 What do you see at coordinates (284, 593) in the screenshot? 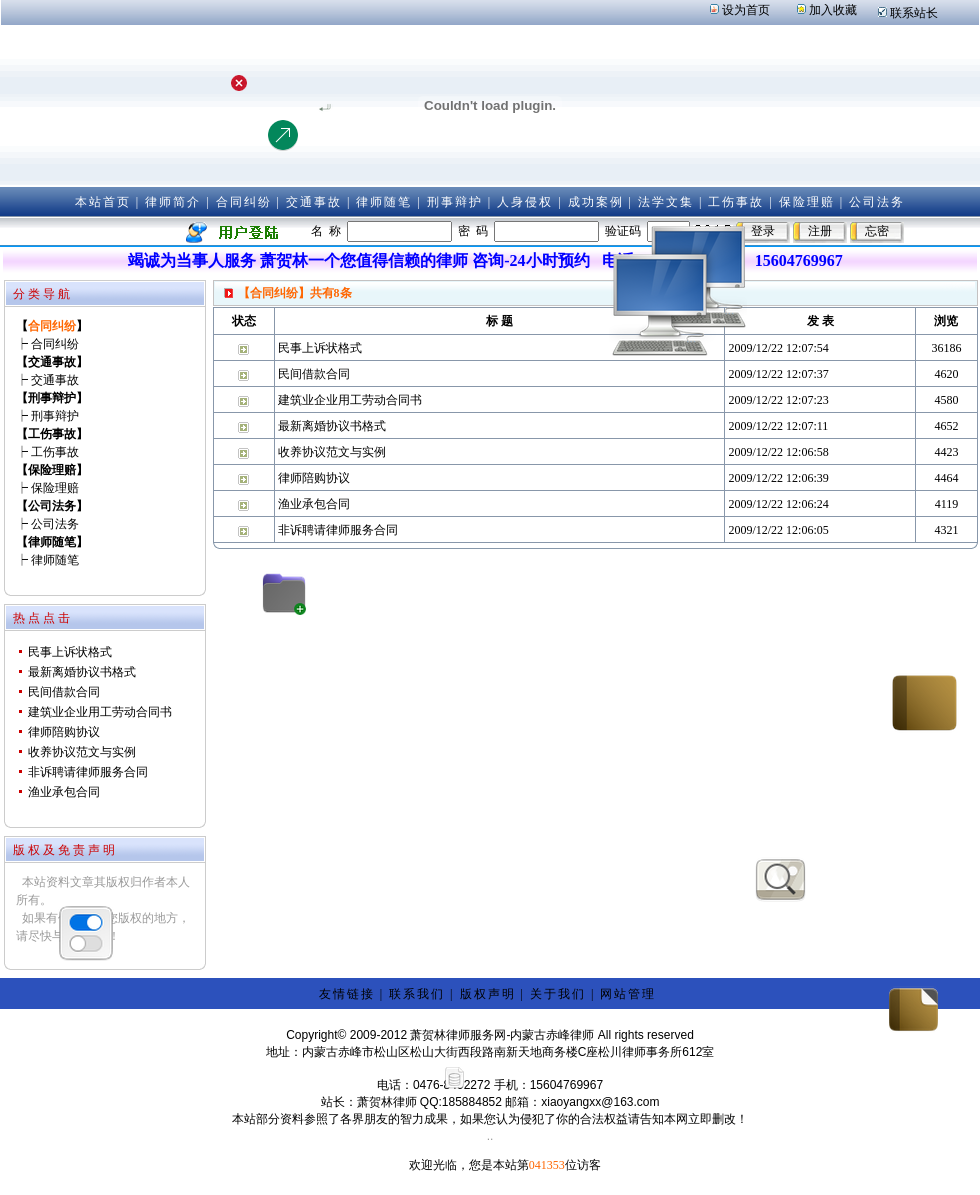
I see `create a new folder` at bounding box center [284, 593].